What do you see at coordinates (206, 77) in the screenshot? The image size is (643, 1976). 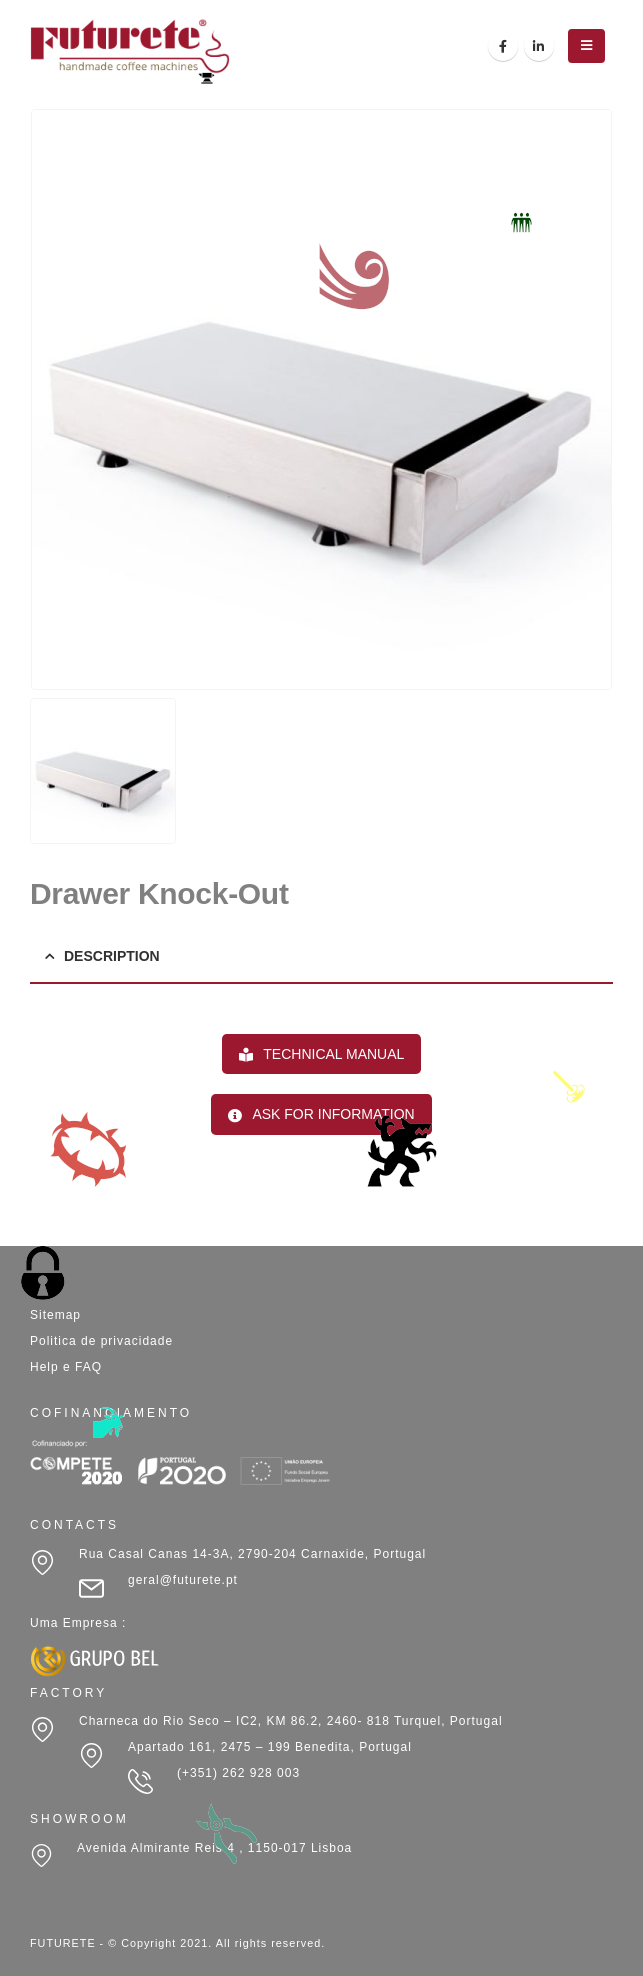 I see `access crafting or blacksmith features` at bounding box center [206, 77].